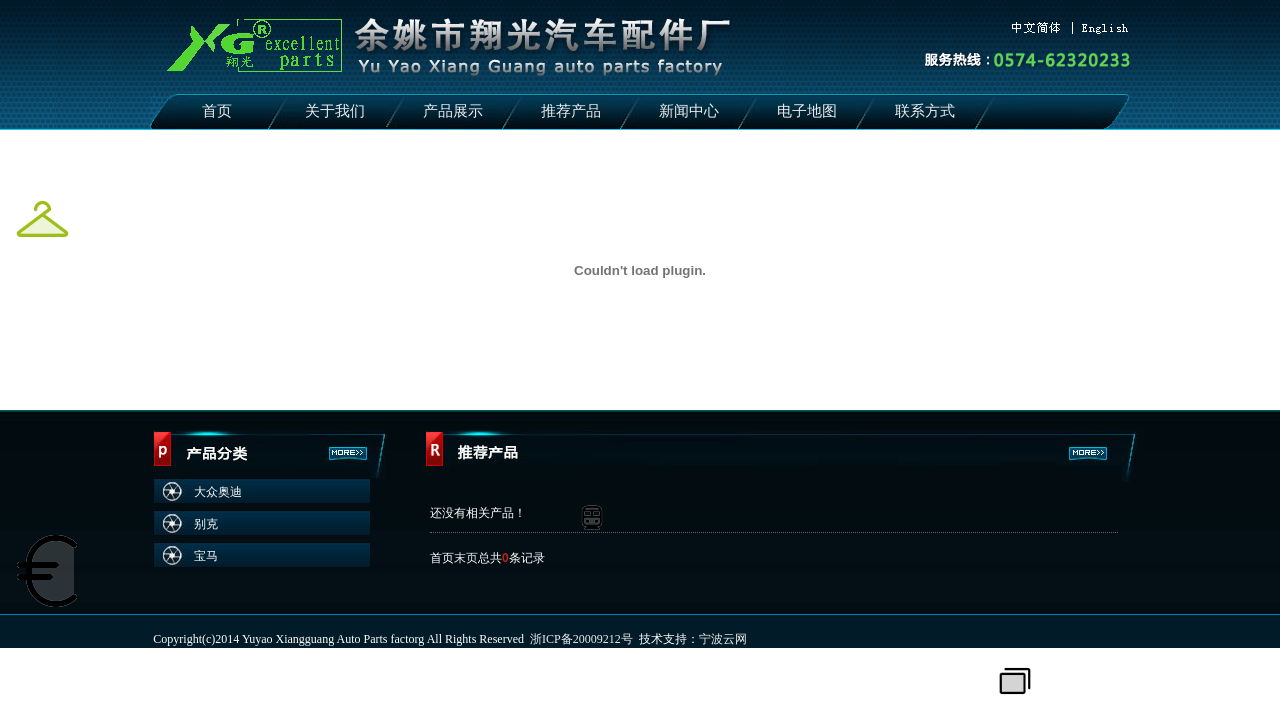  I want to click on view stacked cards or layers, so click(1015, 681).